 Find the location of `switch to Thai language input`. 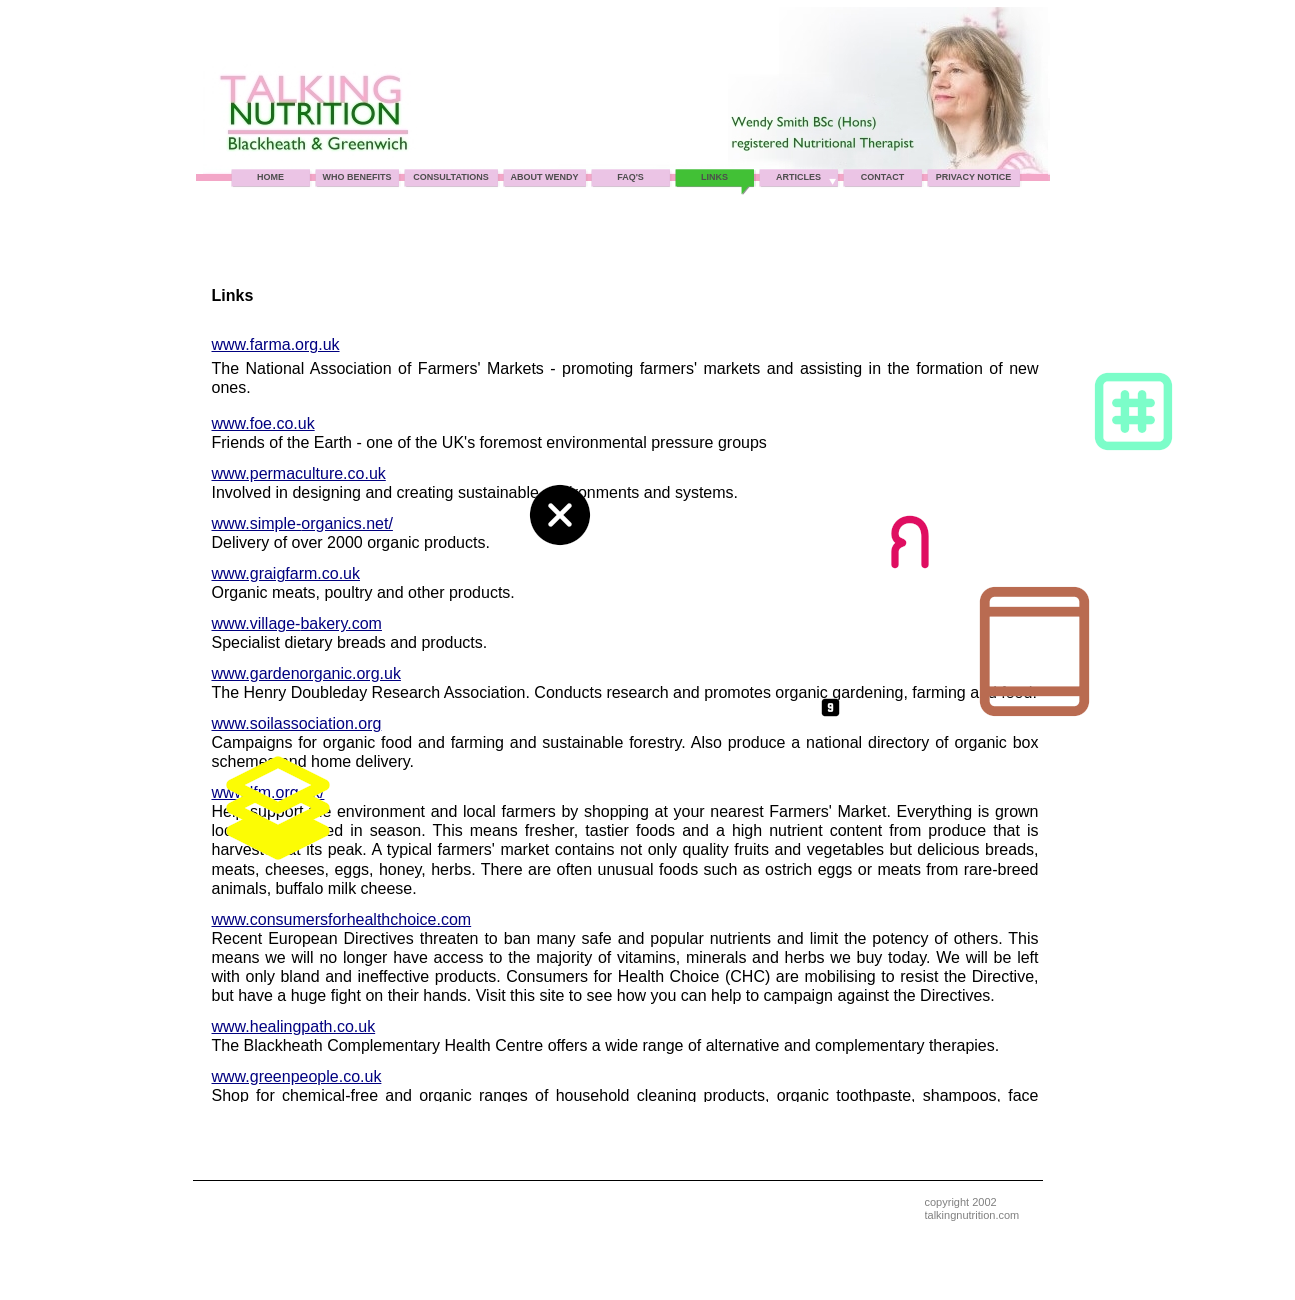

switch to Thai language input is located at coordinates (910, 542).